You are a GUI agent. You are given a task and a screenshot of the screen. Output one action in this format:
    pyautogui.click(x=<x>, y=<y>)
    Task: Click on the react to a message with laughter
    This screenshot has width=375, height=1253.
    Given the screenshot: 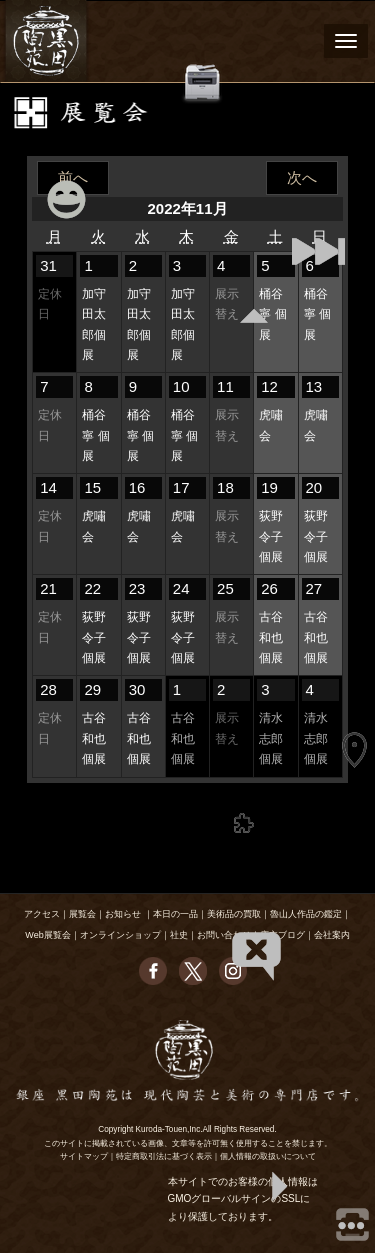 What is the action you would take?
    pyautogui.click(x=66, y=199)
    